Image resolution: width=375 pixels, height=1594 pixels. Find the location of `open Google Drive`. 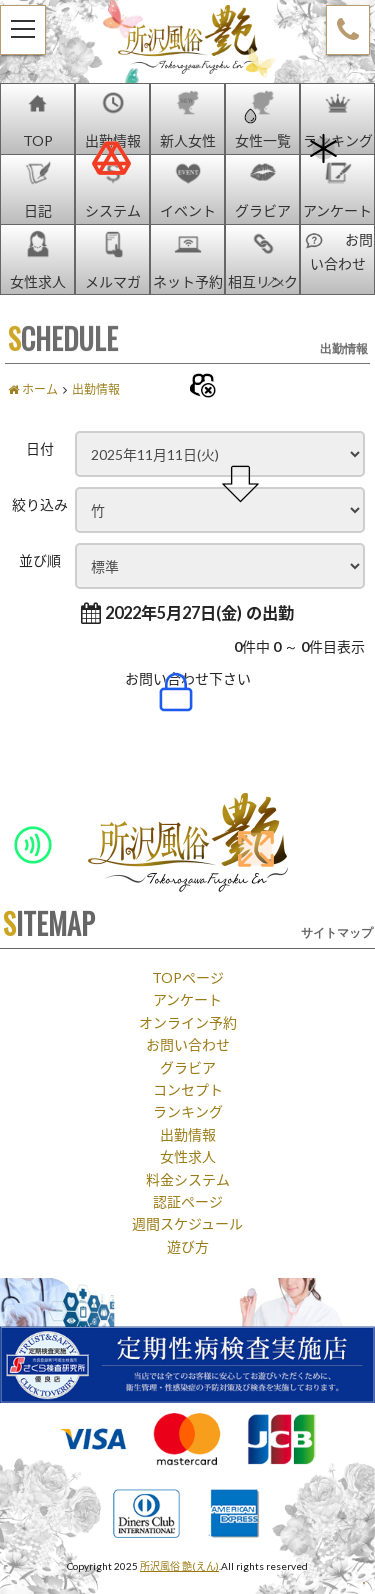

open Google Drive is located at coordinates (111, 159).